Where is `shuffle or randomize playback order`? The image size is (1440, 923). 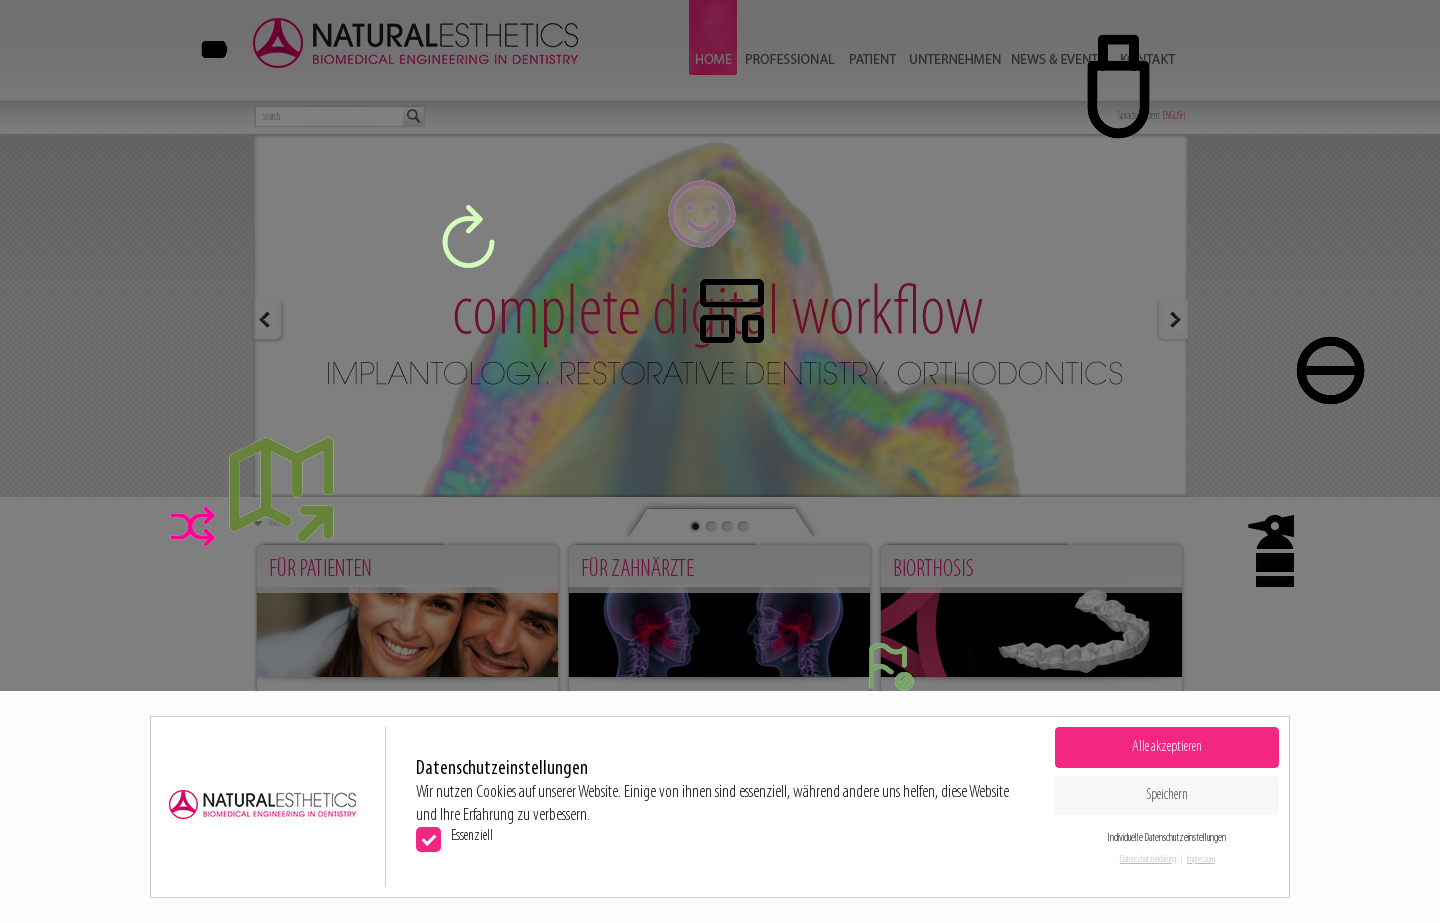
shuffle or randomize playback order is located at coordinates (192, 526).